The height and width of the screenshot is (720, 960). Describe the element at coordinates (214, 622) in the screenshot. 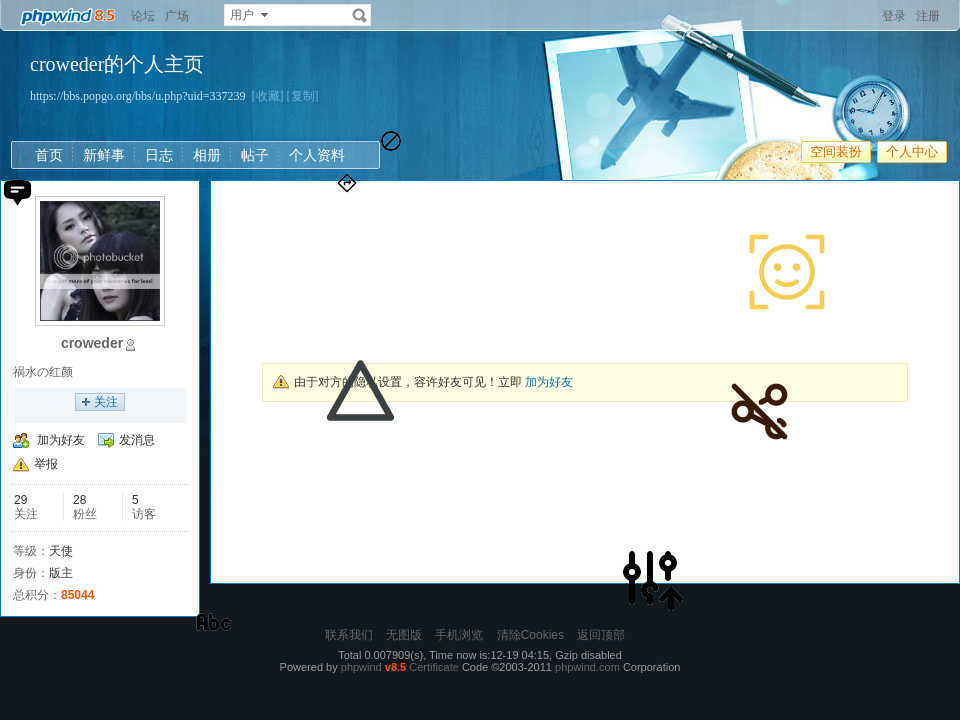

I see `access text formatting options` at that location.